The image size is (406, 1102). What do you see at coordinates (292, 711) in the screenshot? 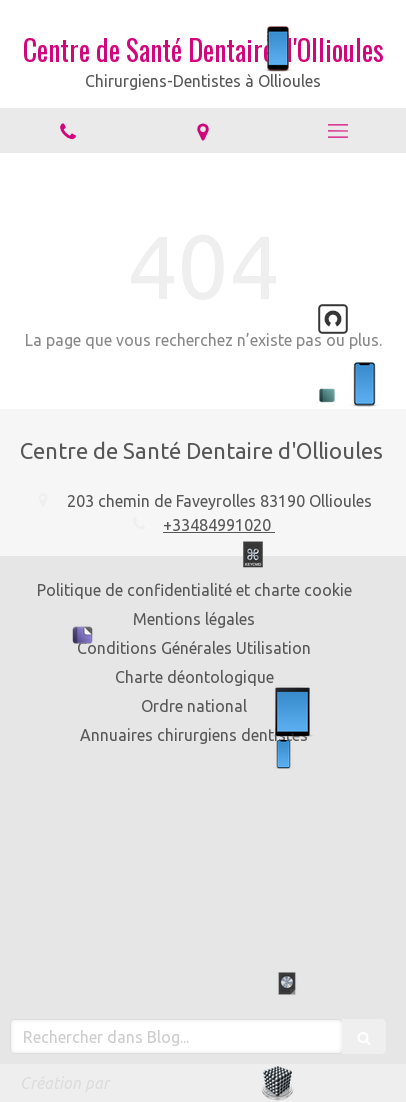
I see `iPad Air device in connected devices list` at bounding box center [292, 711].